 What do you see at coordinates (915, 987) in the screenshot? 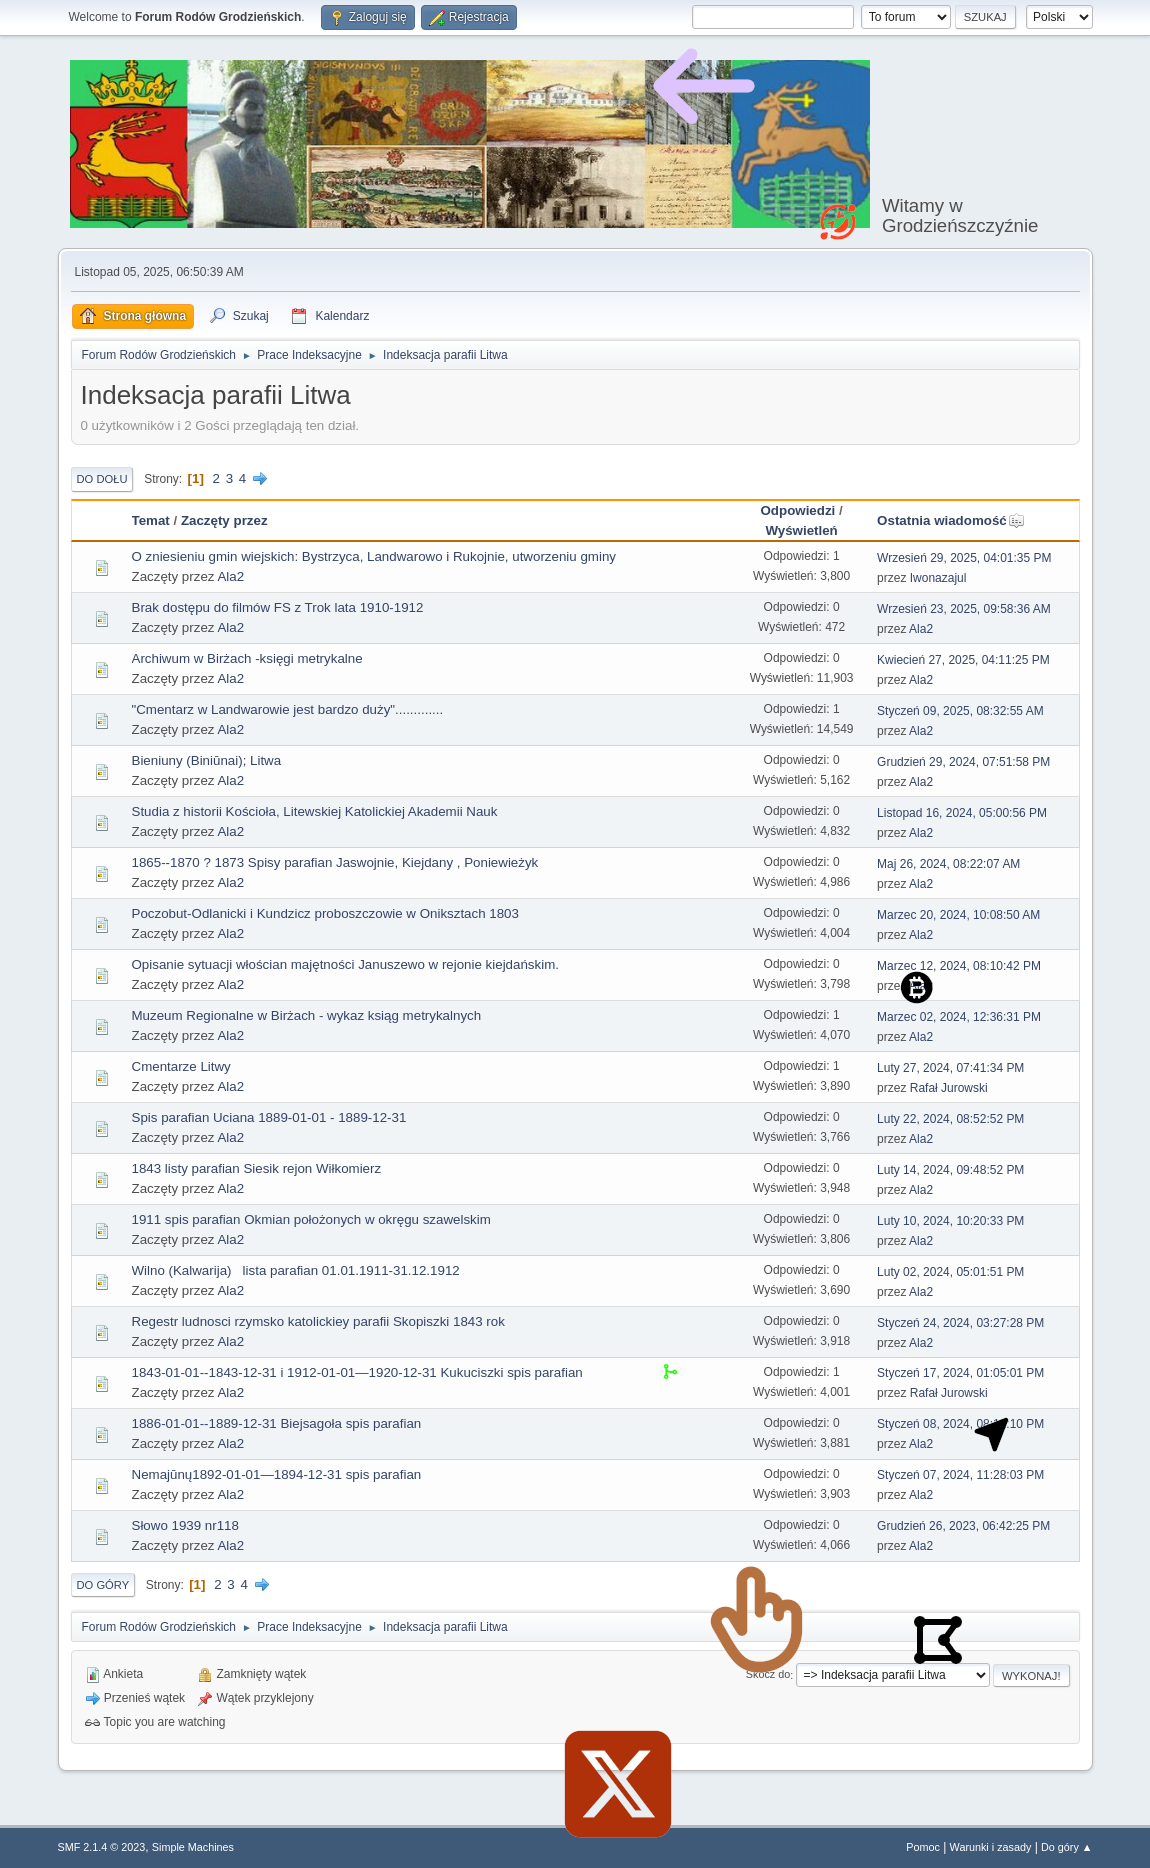
I see `view bitcoin wallet or balance` at bounding box center [915, 987].